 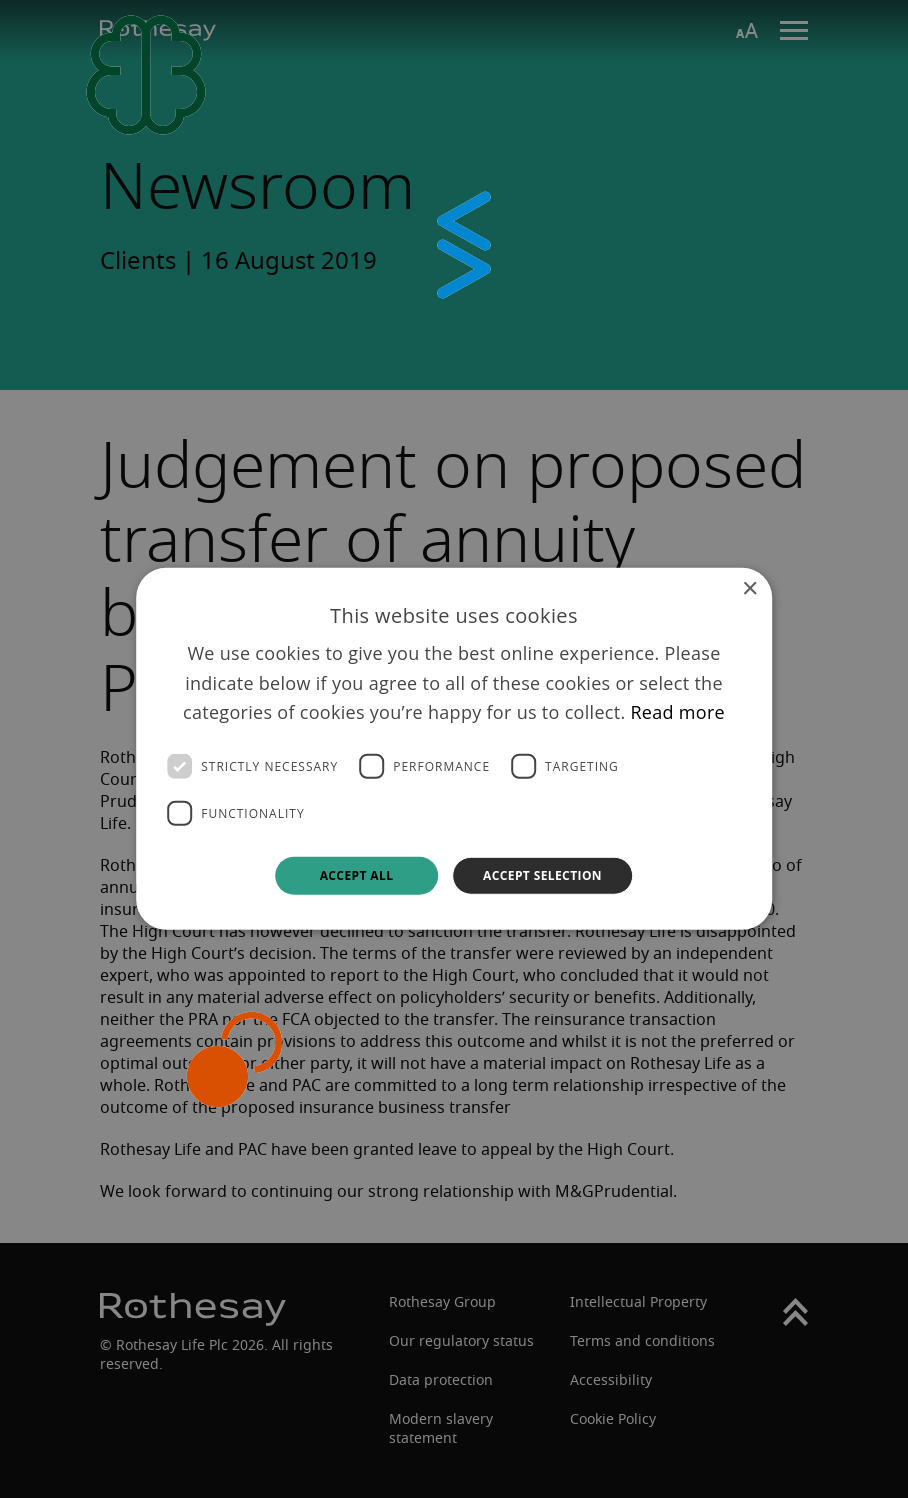 What do you see at coordinates (234, 1059) in the screenshot?
I see `activate or enable breakpoints in the debugger` at bounding box center [234, 1059].